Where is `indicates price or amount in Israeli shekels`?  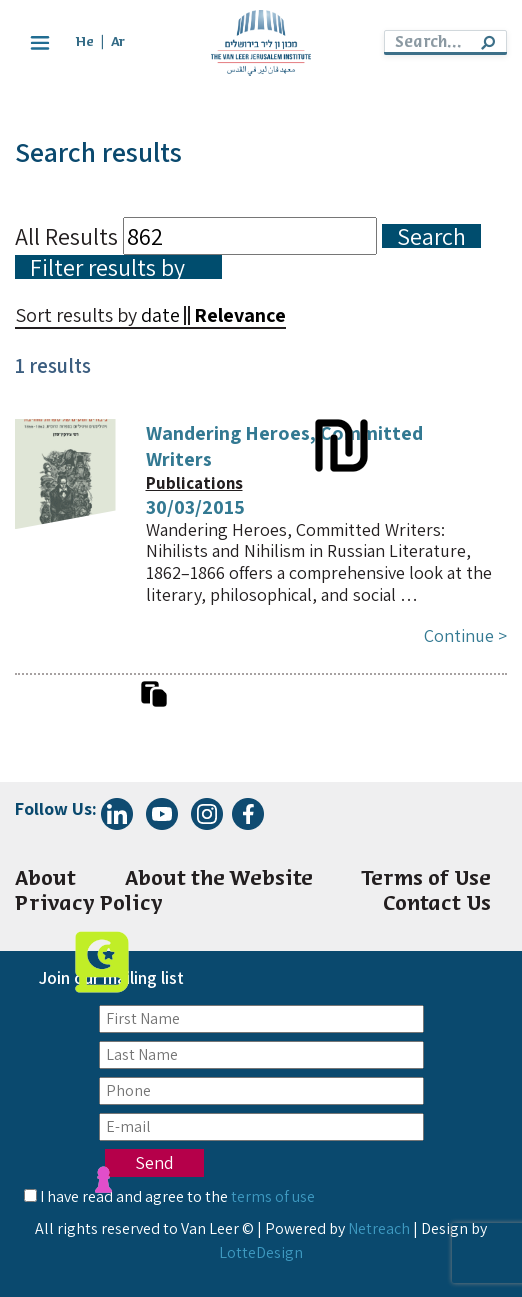 indicates price or amount in Israeli shekels is located at coordinates (341, 445).